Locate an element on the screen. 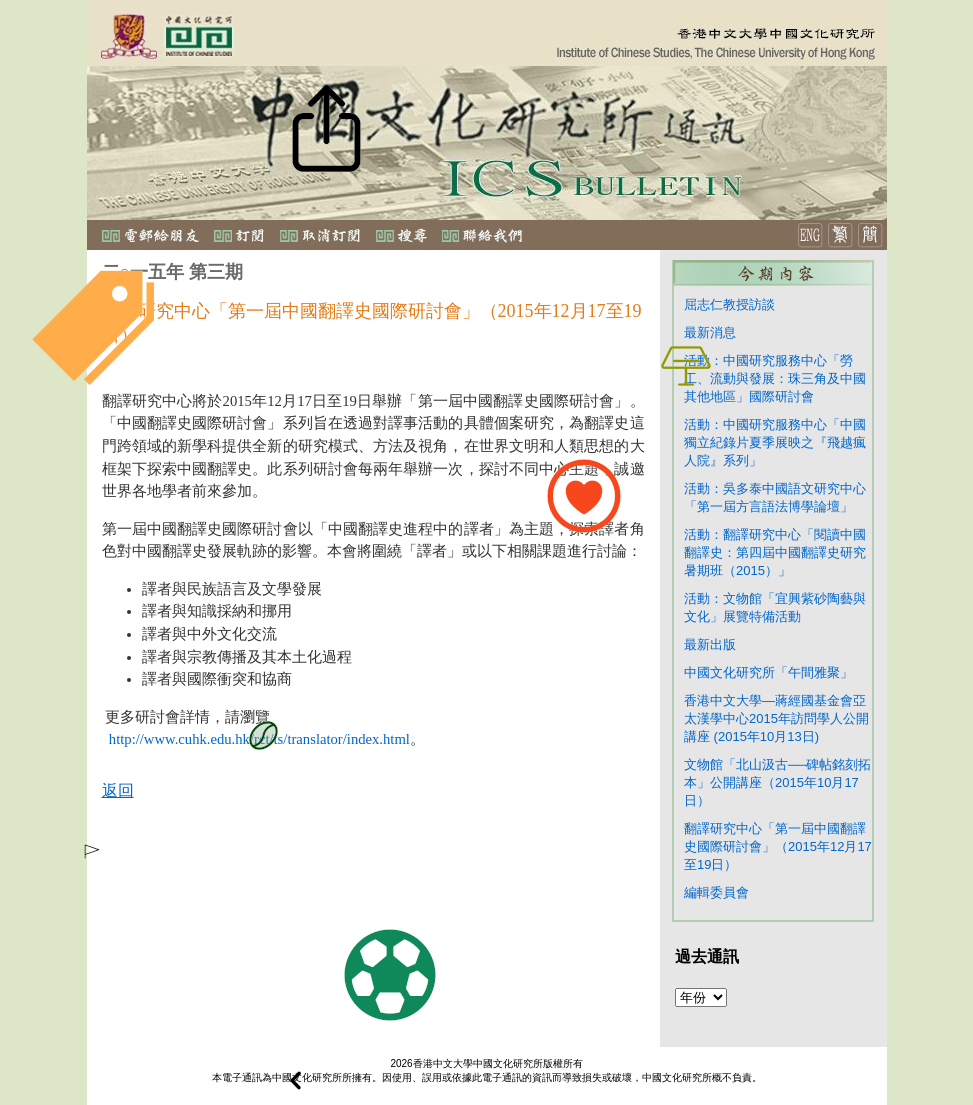  add to favorites is located at coordinates (584, 496).